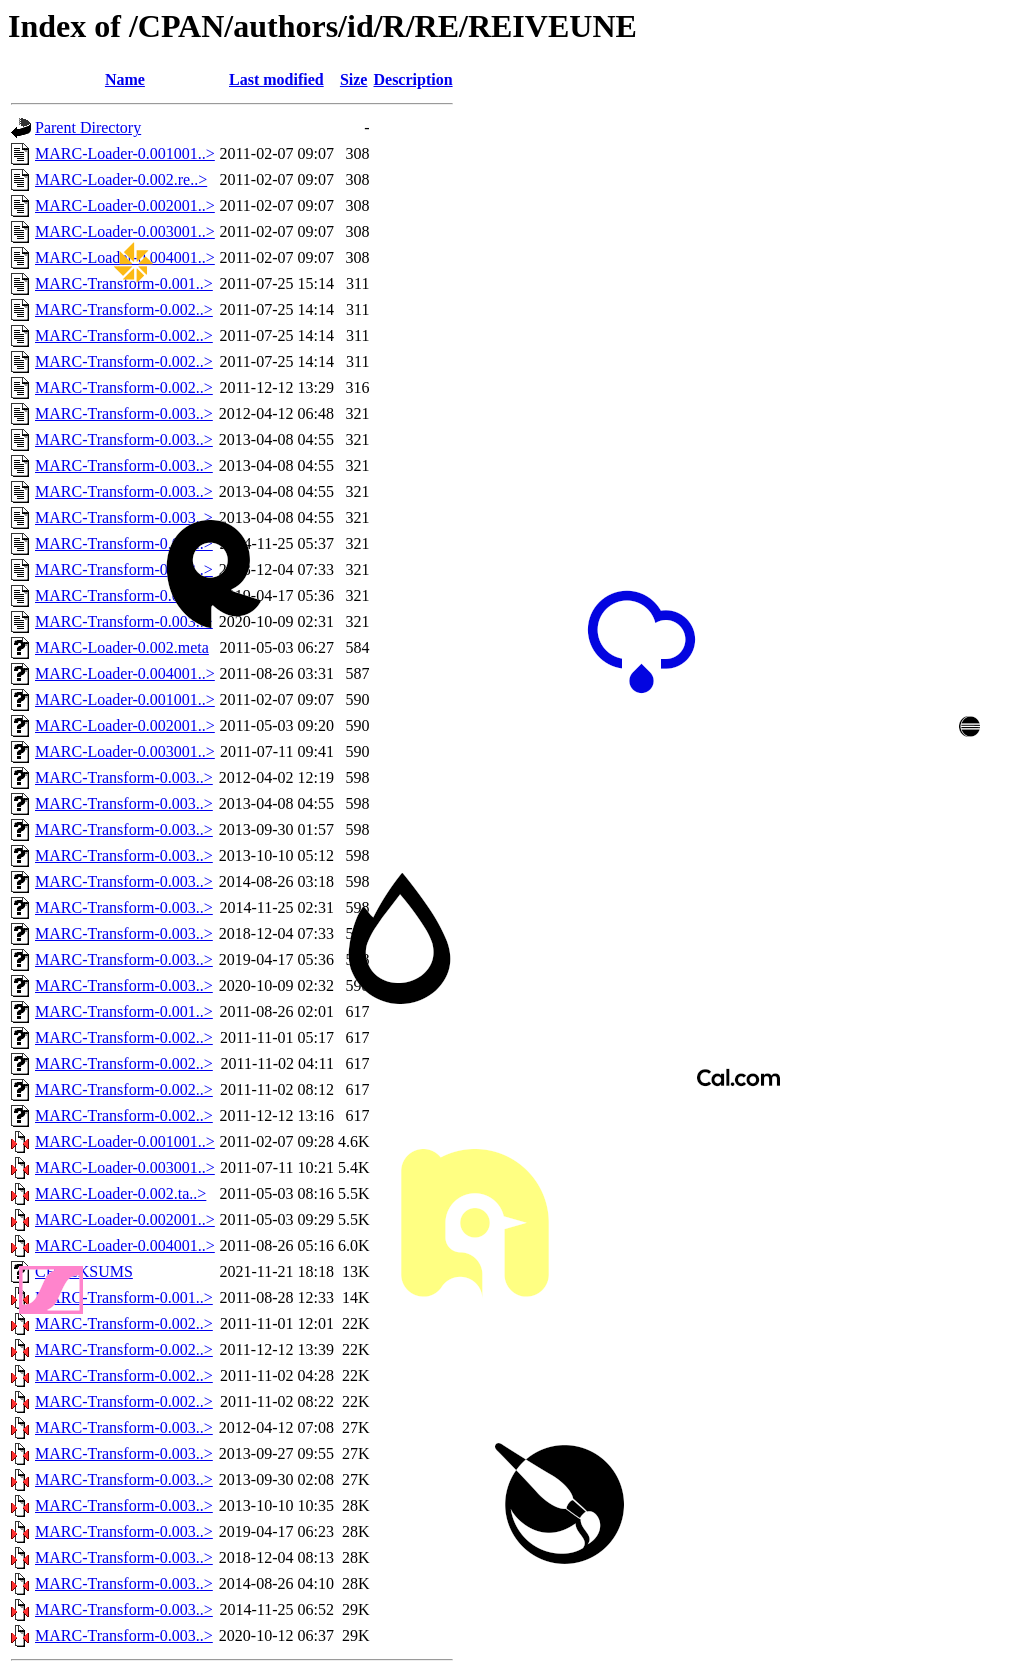 The width and height of the screenshot is (1024, 1680). I want to click on visit the Sennheiser website or app, so click(51, 1290).